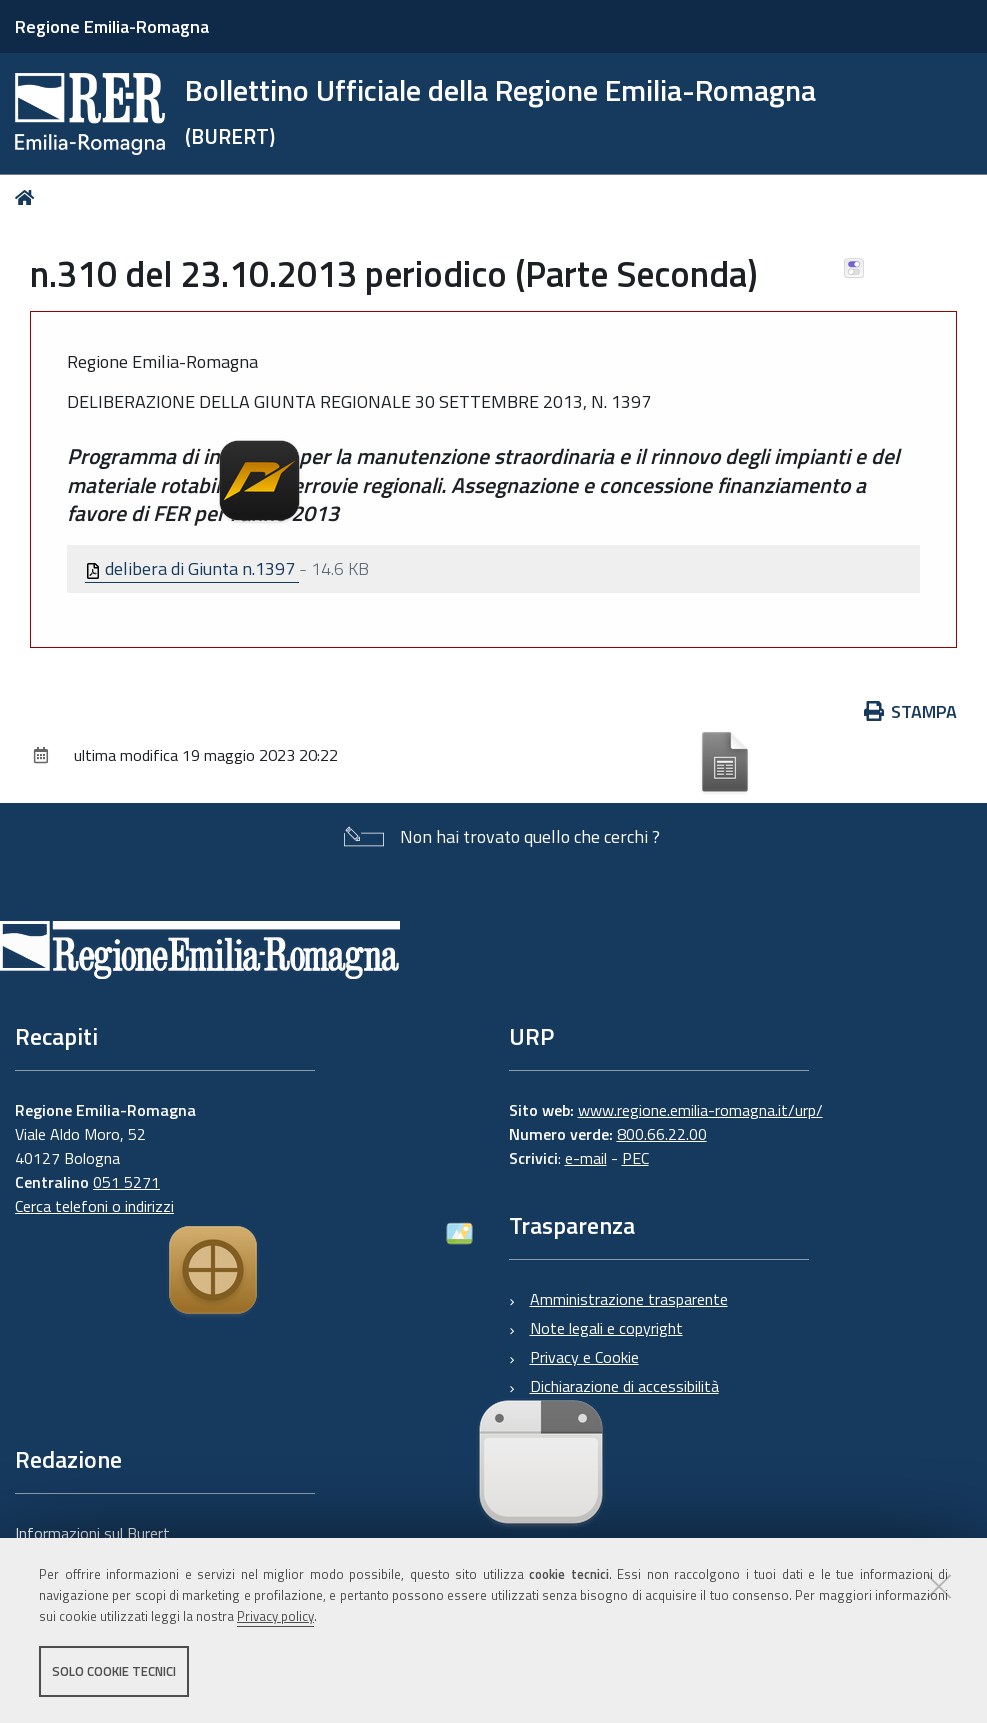 The width and height of the screenshot is (987, 1723). What do you see at coordinates (854, 268) in the screenshot?
I see `open gnome tweaks to customize system settings` at bounding box center [854, 268].